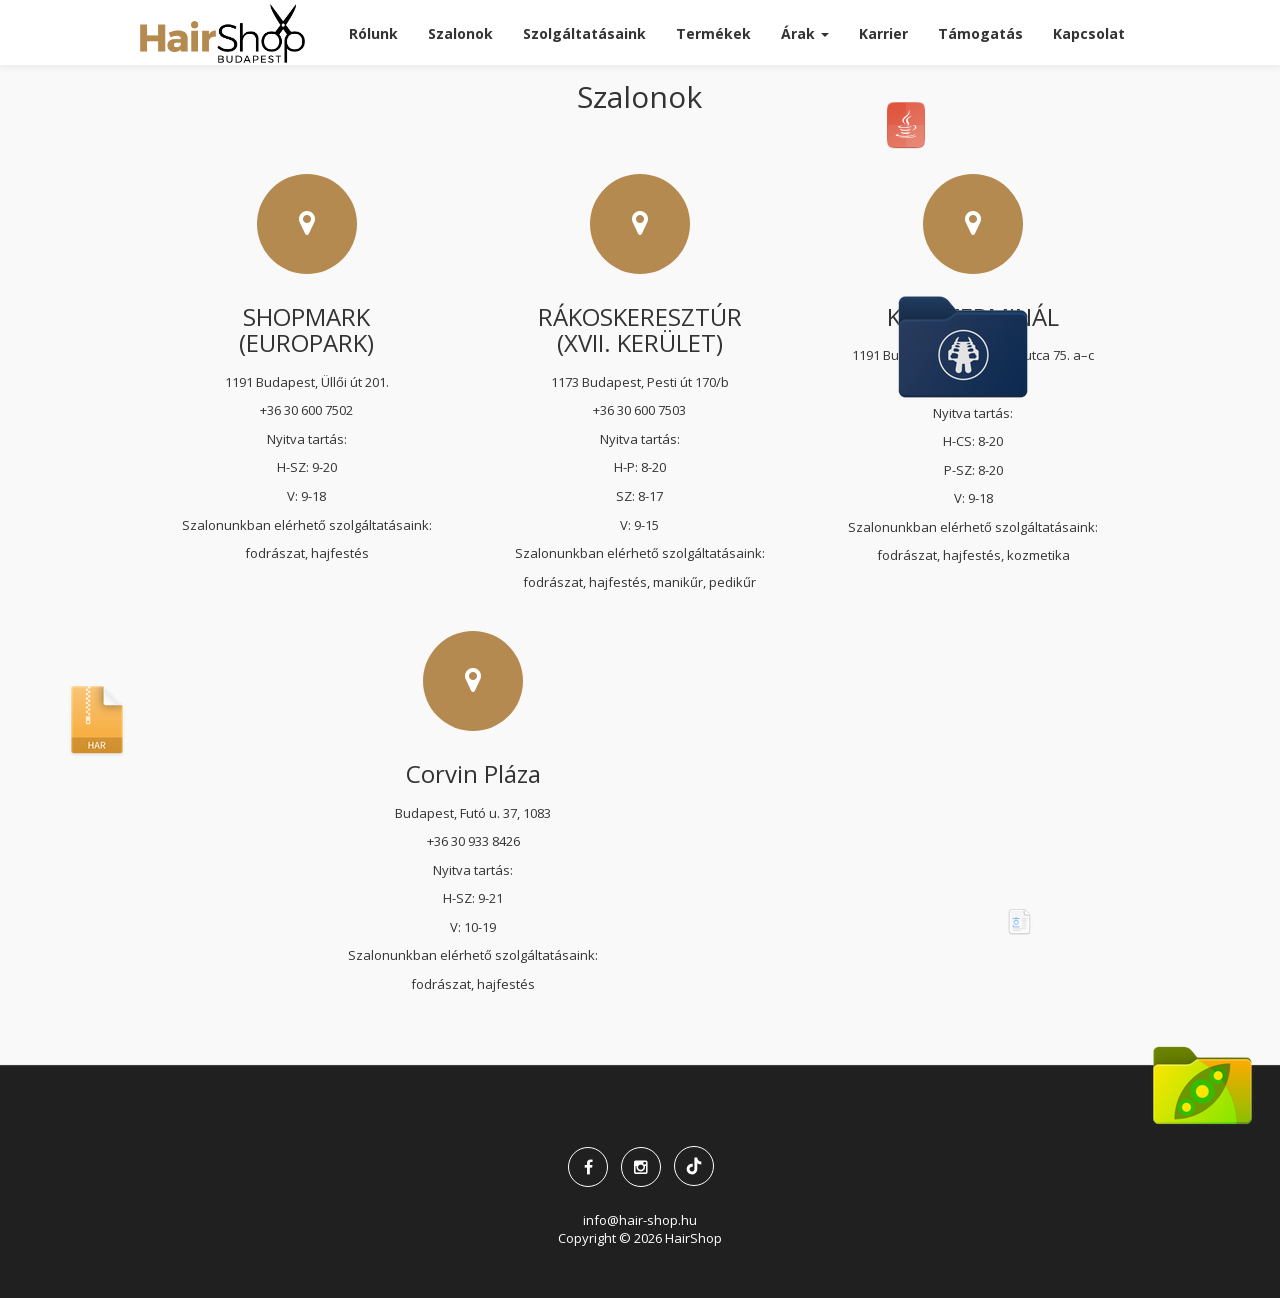 This screenshot has width=1280, height=1298. What do you see at coordinates (1202, 1088) in the screenshot?
I see `open peazip compressed files folder` at bounding box center [1202, 1088].